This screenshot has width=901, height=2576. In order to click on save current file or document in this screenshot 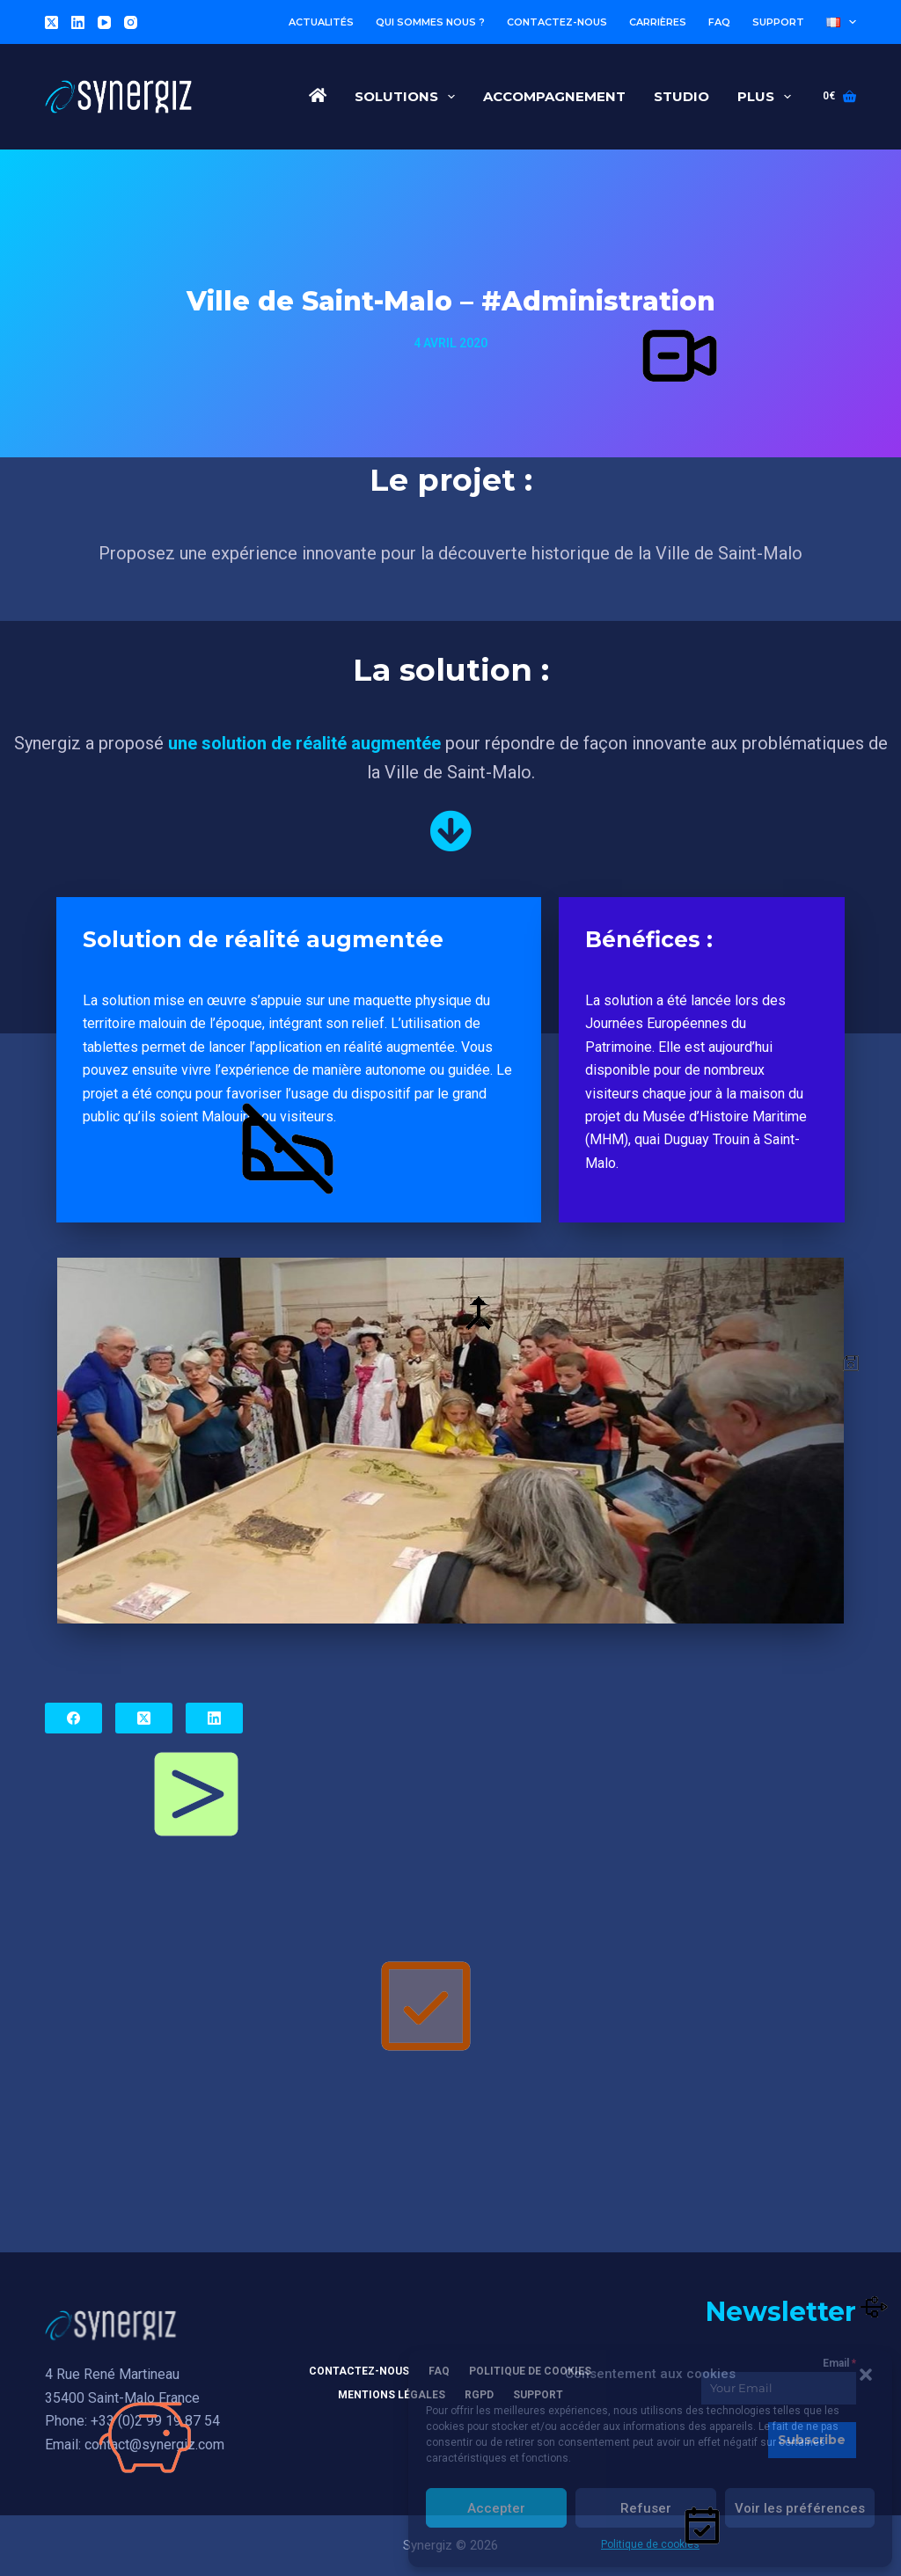, I will do `click(851, 1363)`.